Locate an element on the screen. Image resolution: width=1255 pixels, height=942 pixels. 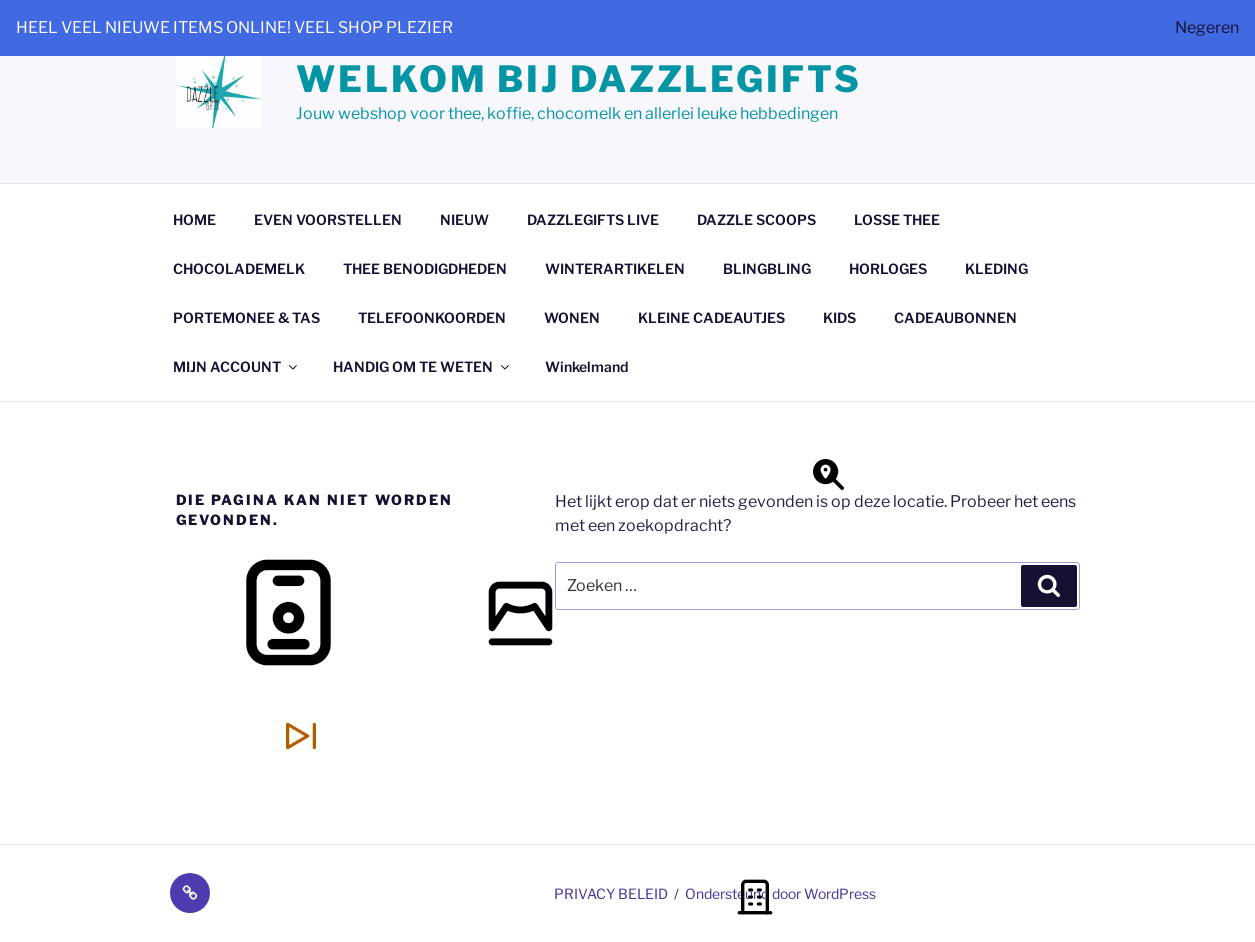
view your ID or profile badge is located at coordinates (288, 612).